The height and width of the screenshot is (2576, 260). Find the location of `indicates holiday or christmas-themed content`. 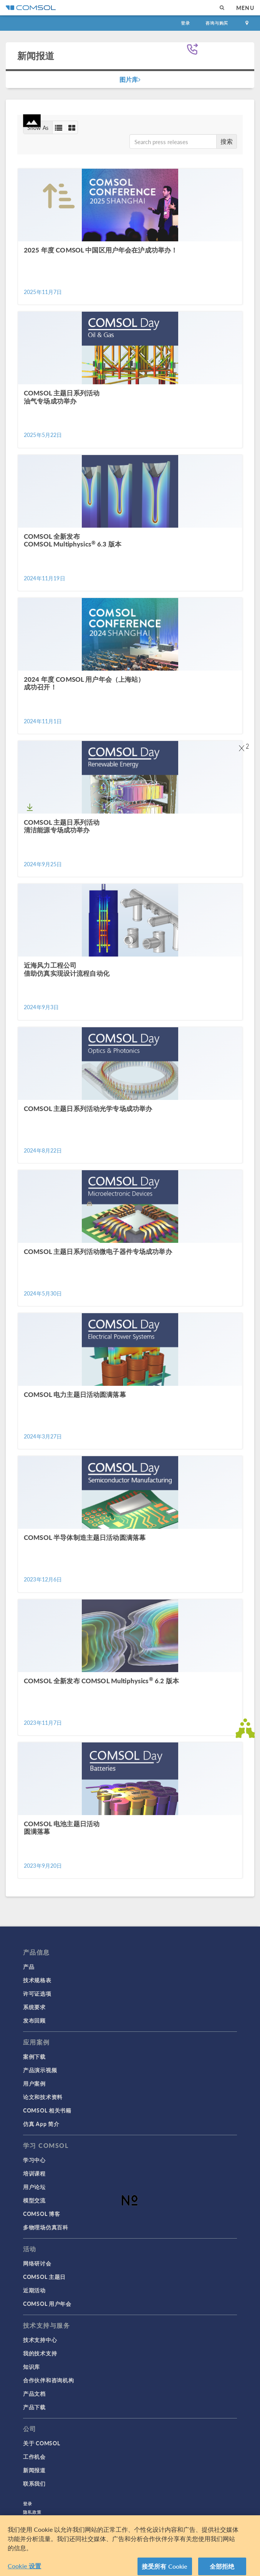

indicates holiday or christmas-themed content is located at coordinates (245, 1728).